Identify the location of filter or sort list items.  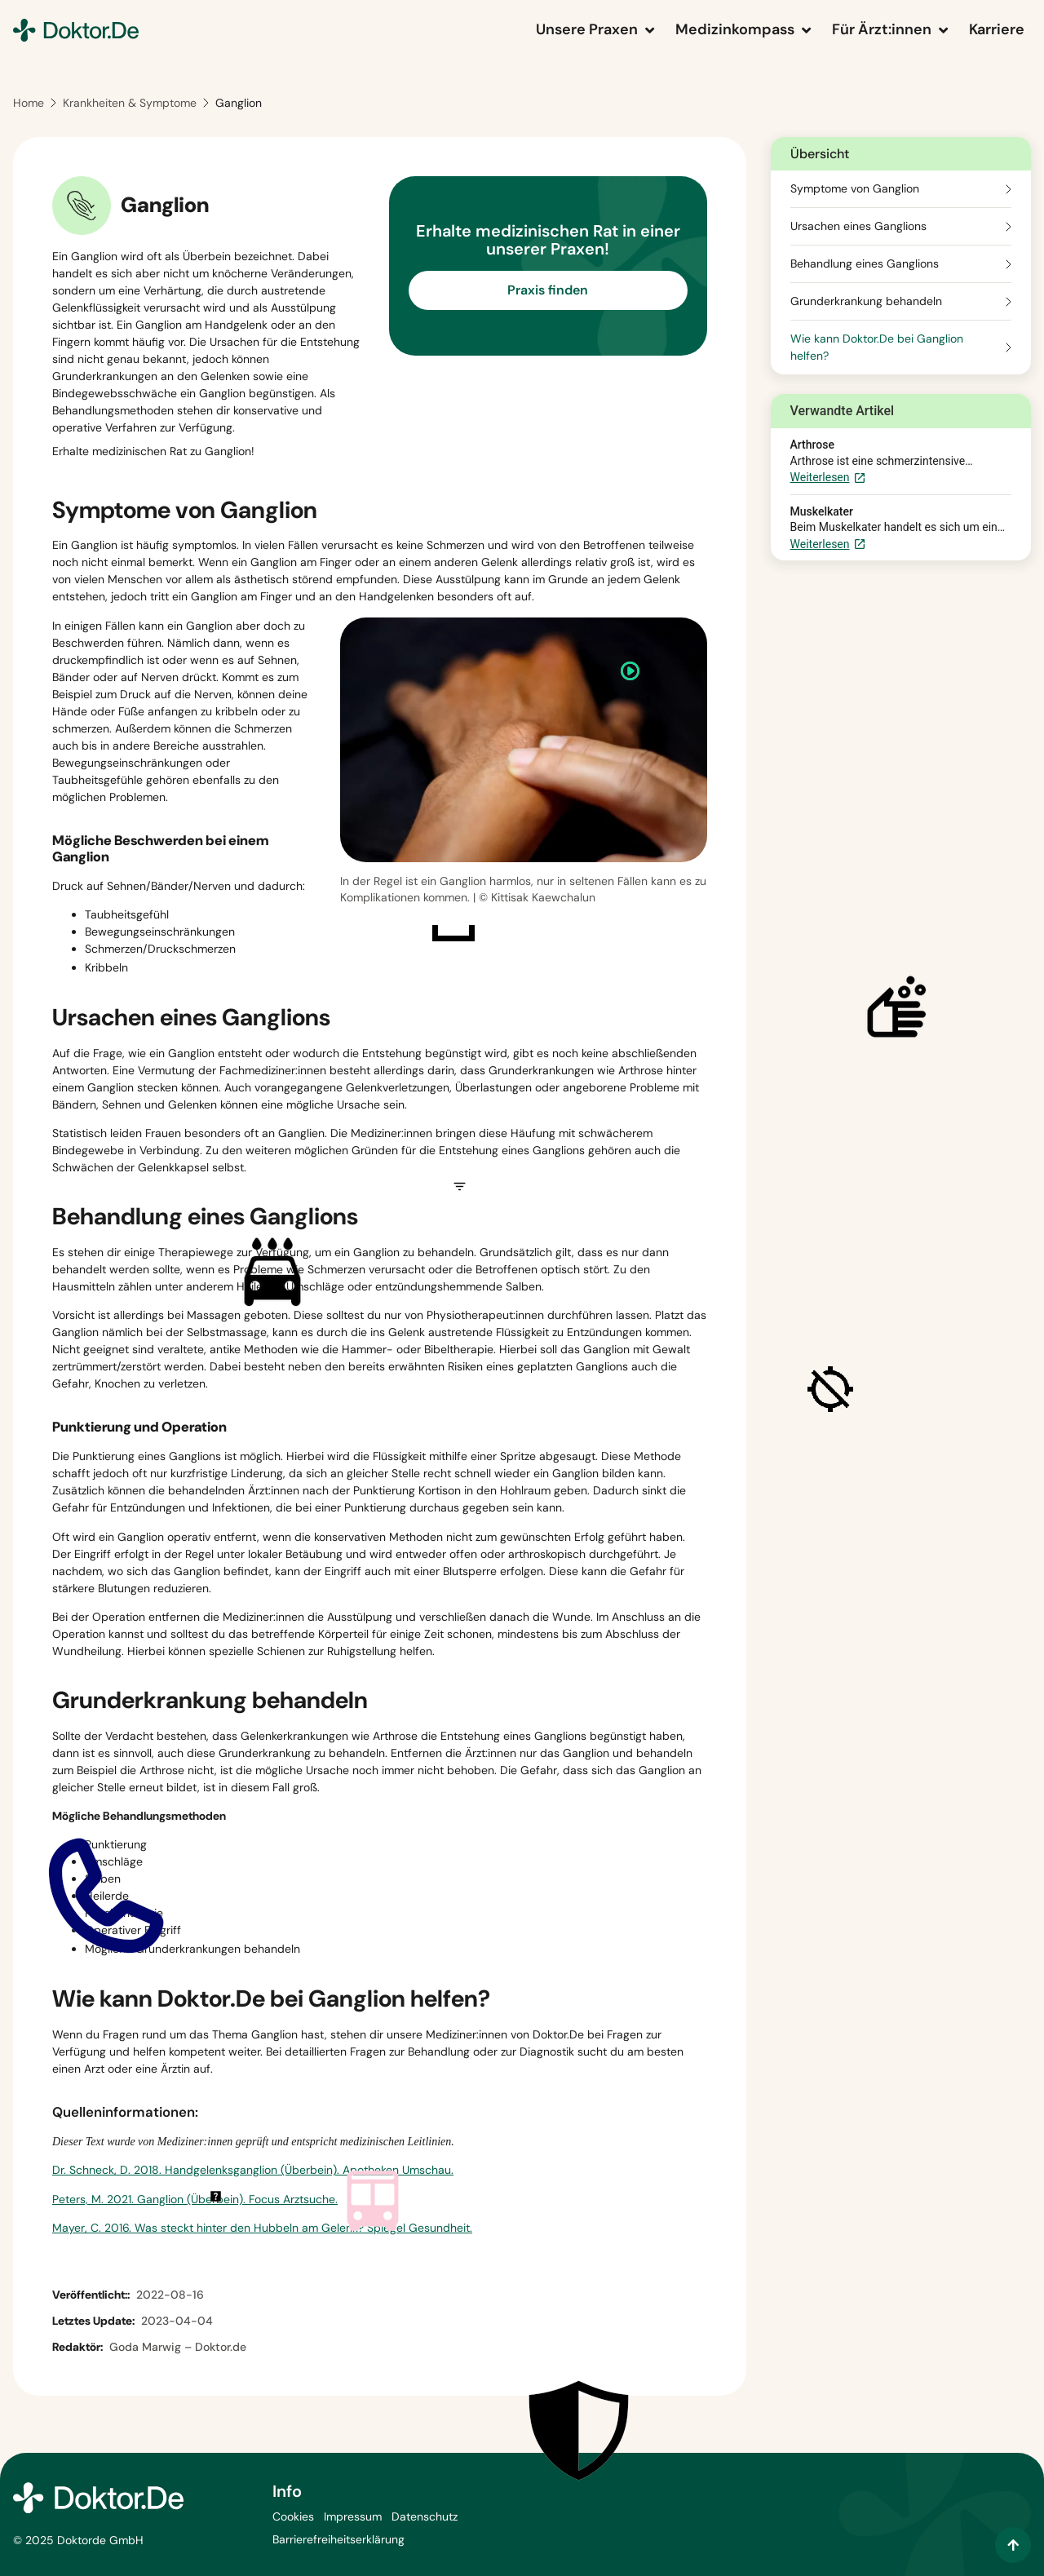
(459, 1186).